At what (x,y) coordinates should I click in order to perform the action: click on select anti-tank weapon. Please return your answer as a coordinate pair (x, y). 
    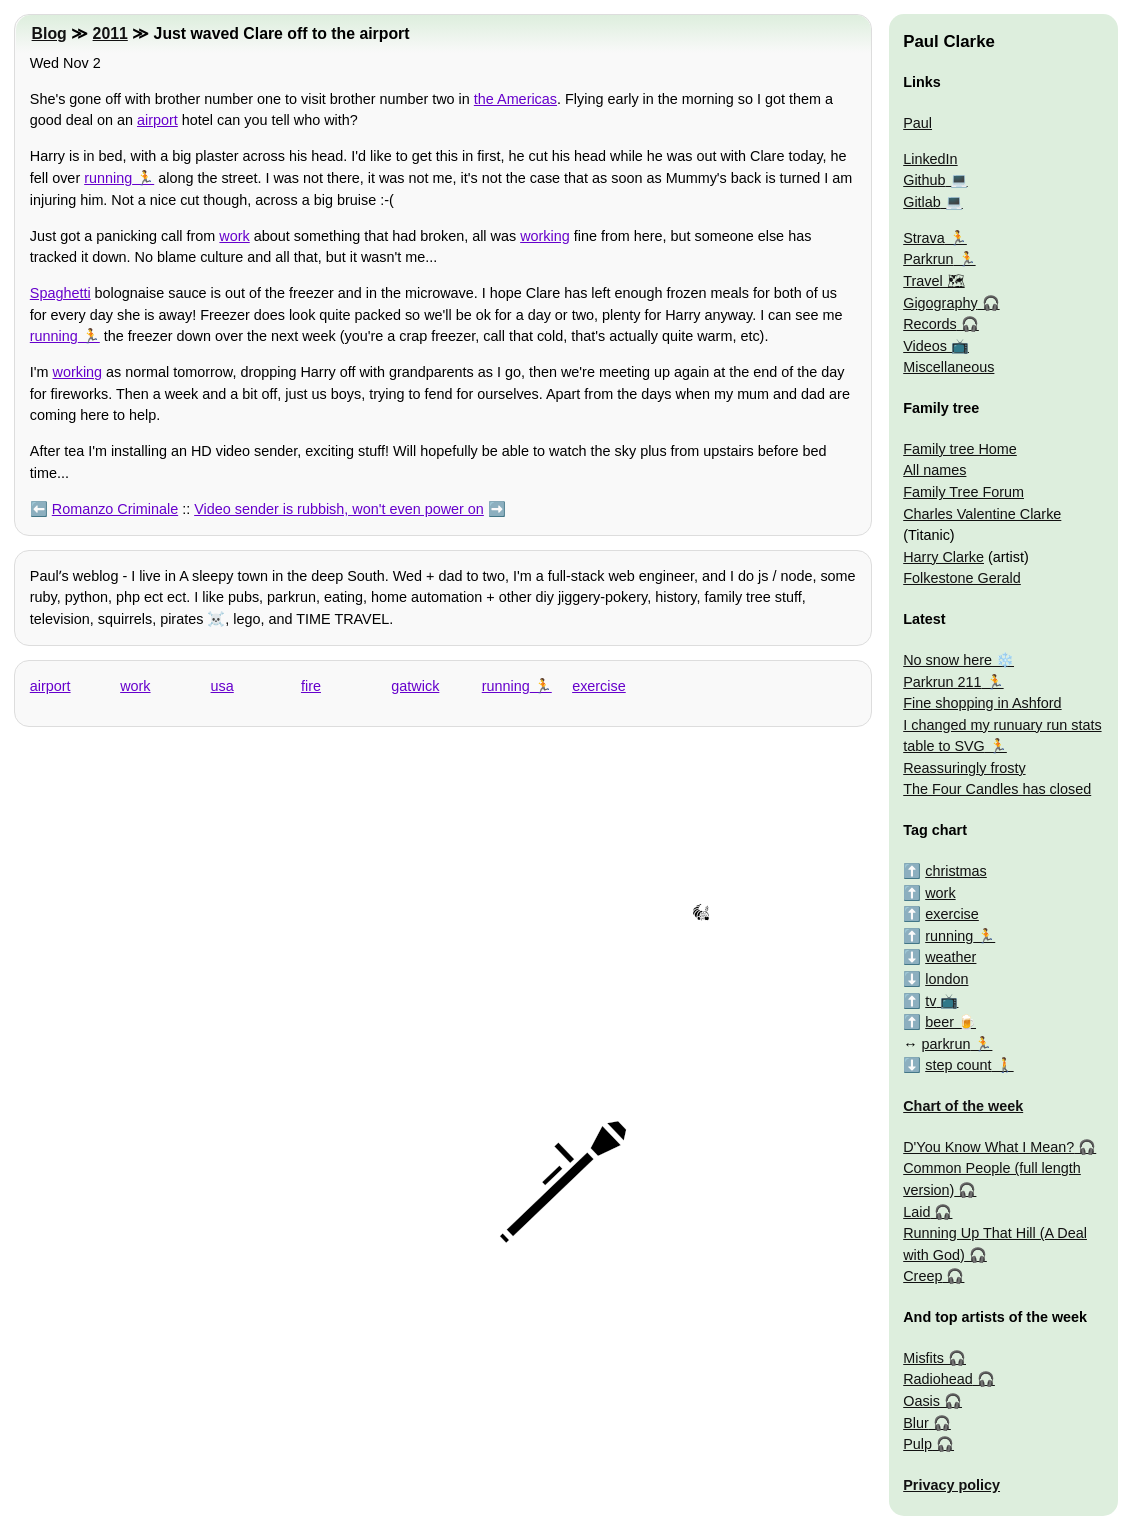
    Looking at the image, I should click on (563, 1182).